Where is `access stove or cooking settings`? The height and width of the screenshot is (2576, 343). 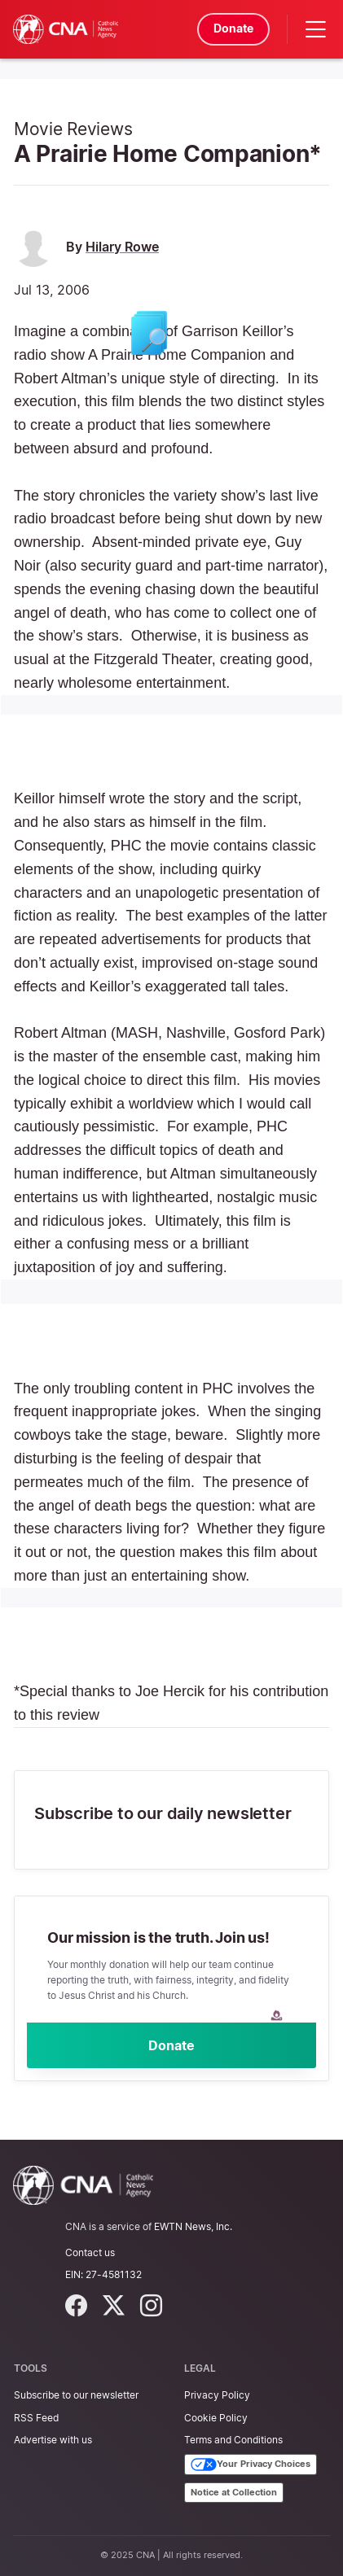
access stove or cooking settings is located at coordinates (276, 2015).